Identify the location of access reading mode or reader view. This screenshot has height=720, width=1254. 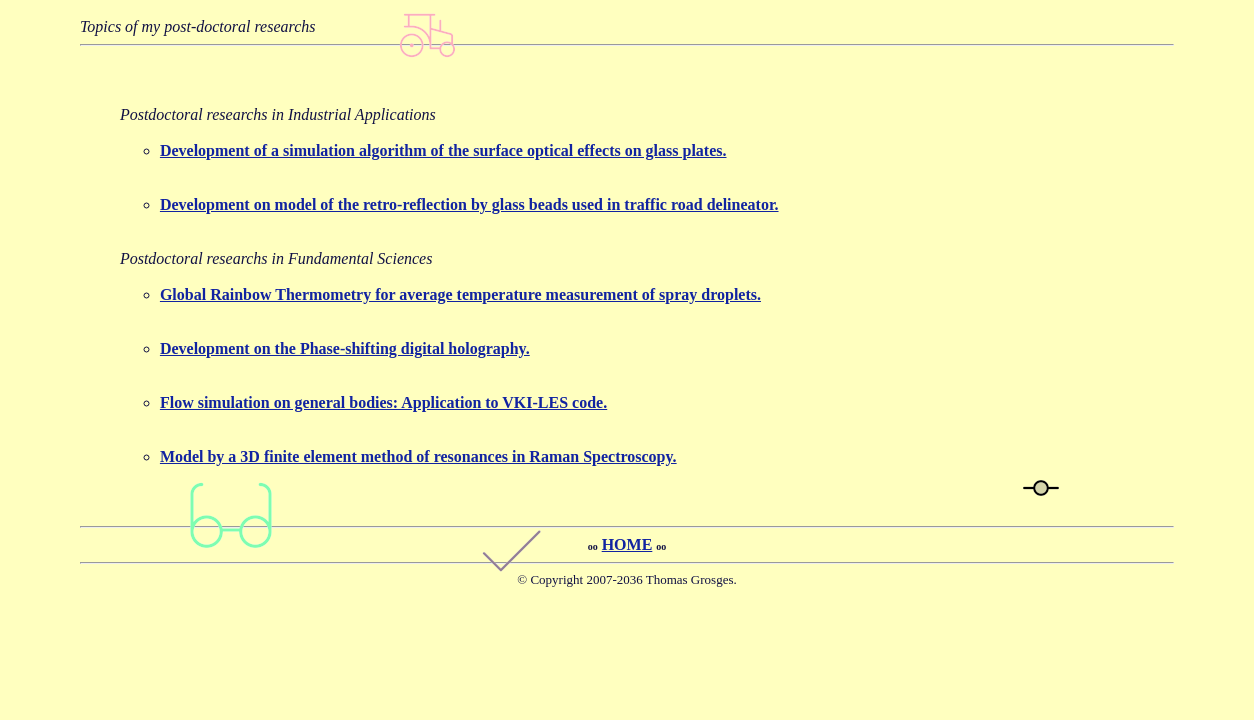
(231, 517).